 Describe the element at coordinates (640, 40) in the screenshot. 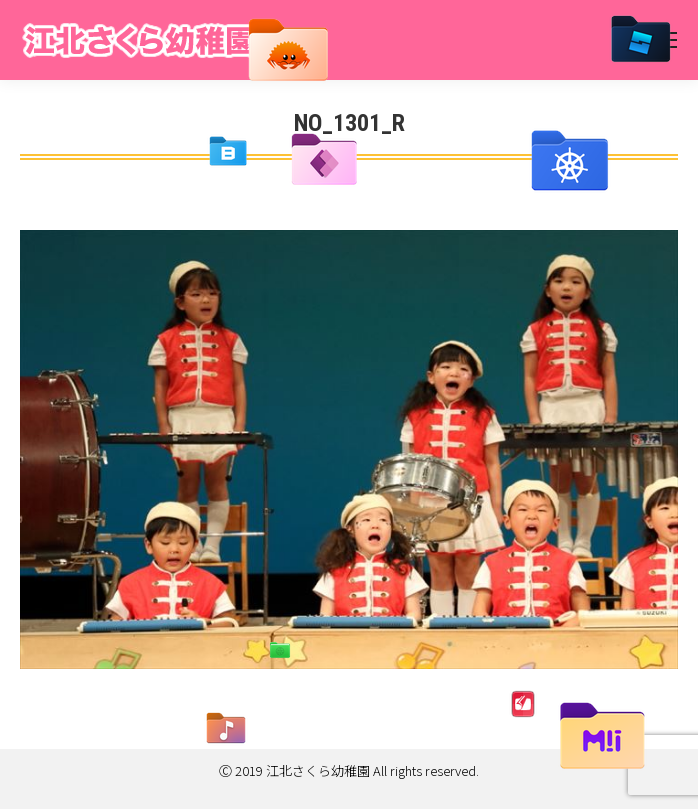

I see `open Roblox Studio project files` at that location.